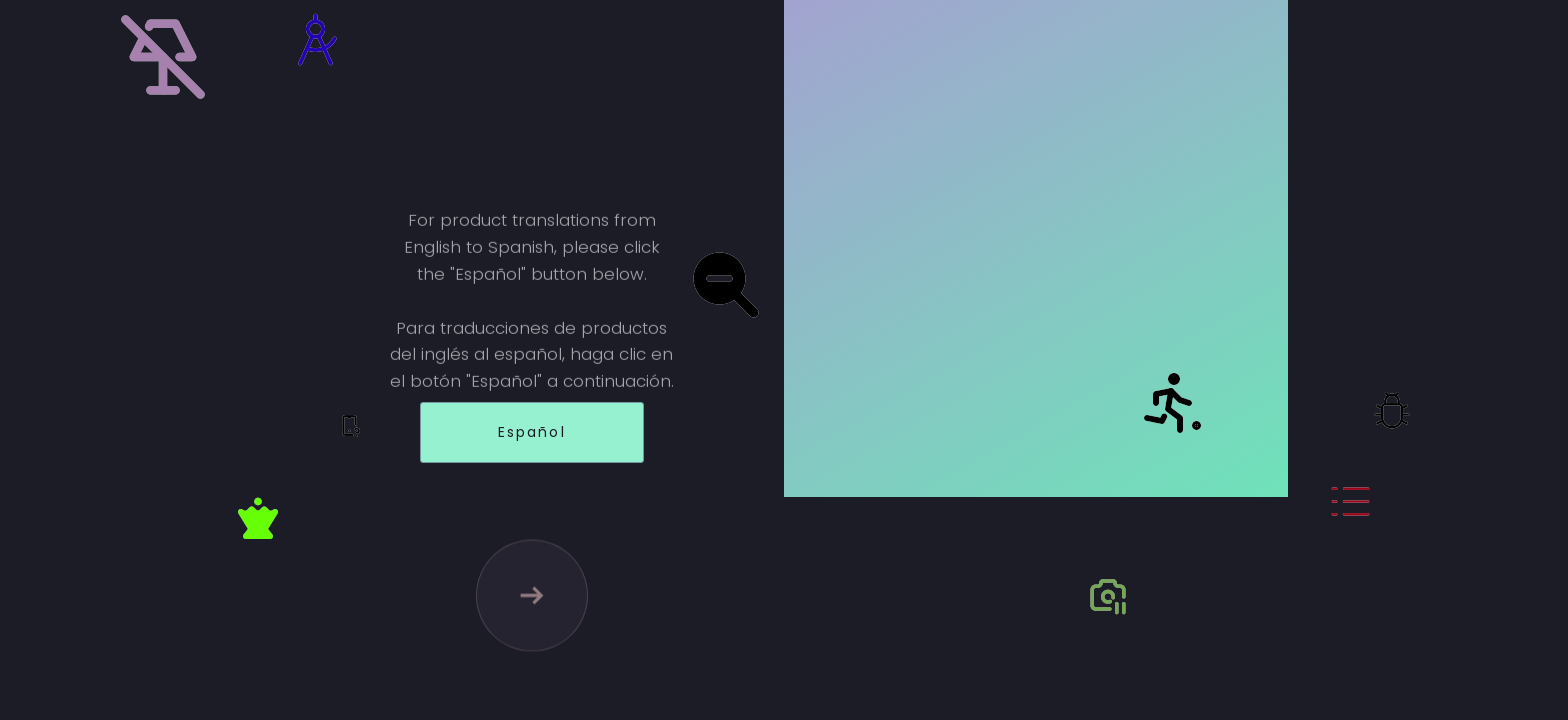 This screenshot has width=1568, height=720. I want to click on view items in a list format, so click(1350, 501).